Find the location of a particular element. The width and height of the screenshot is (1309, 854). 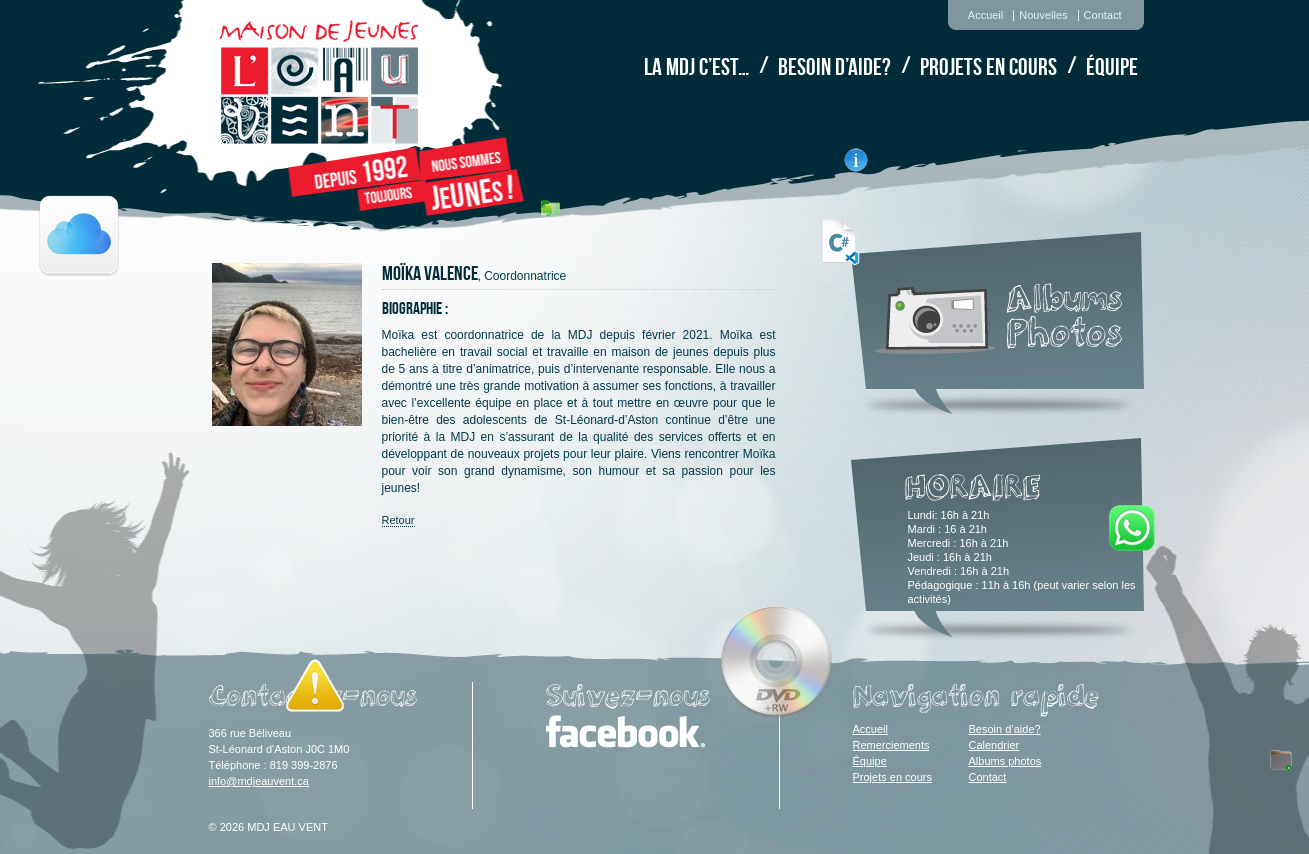

open WhatsApp messaging app is located at coordinates (1132, 528).